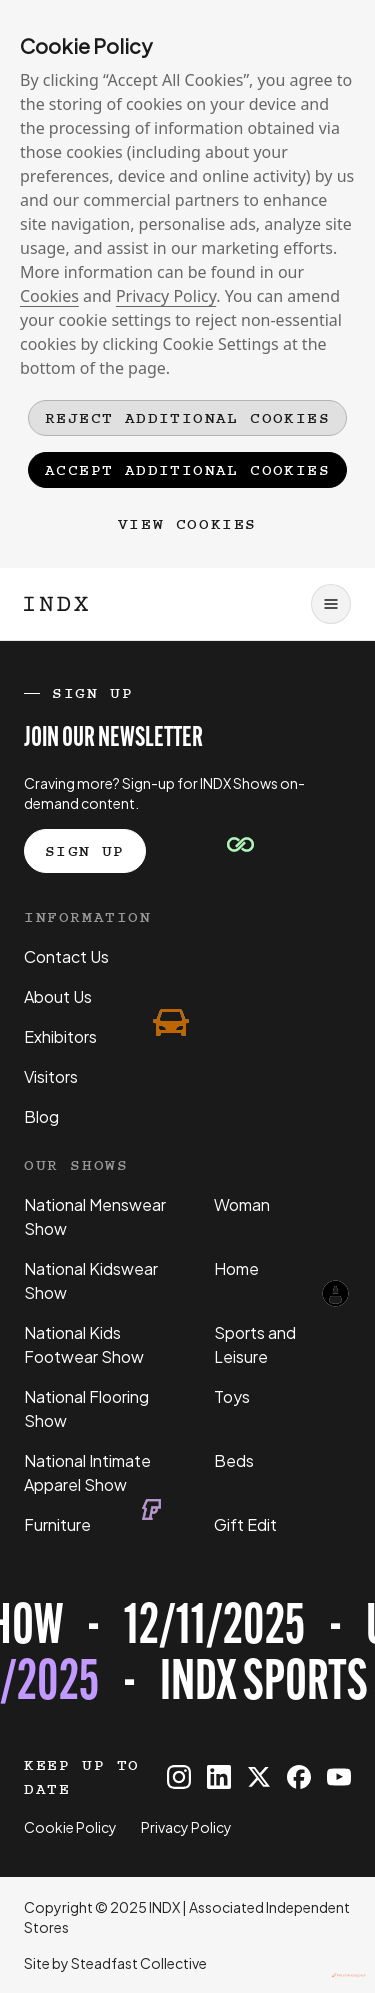  What do you see at coordinates (151, 1509) in the screenshot?
I see `check temperature or thermal readings` at bounding box center [151, 1509].